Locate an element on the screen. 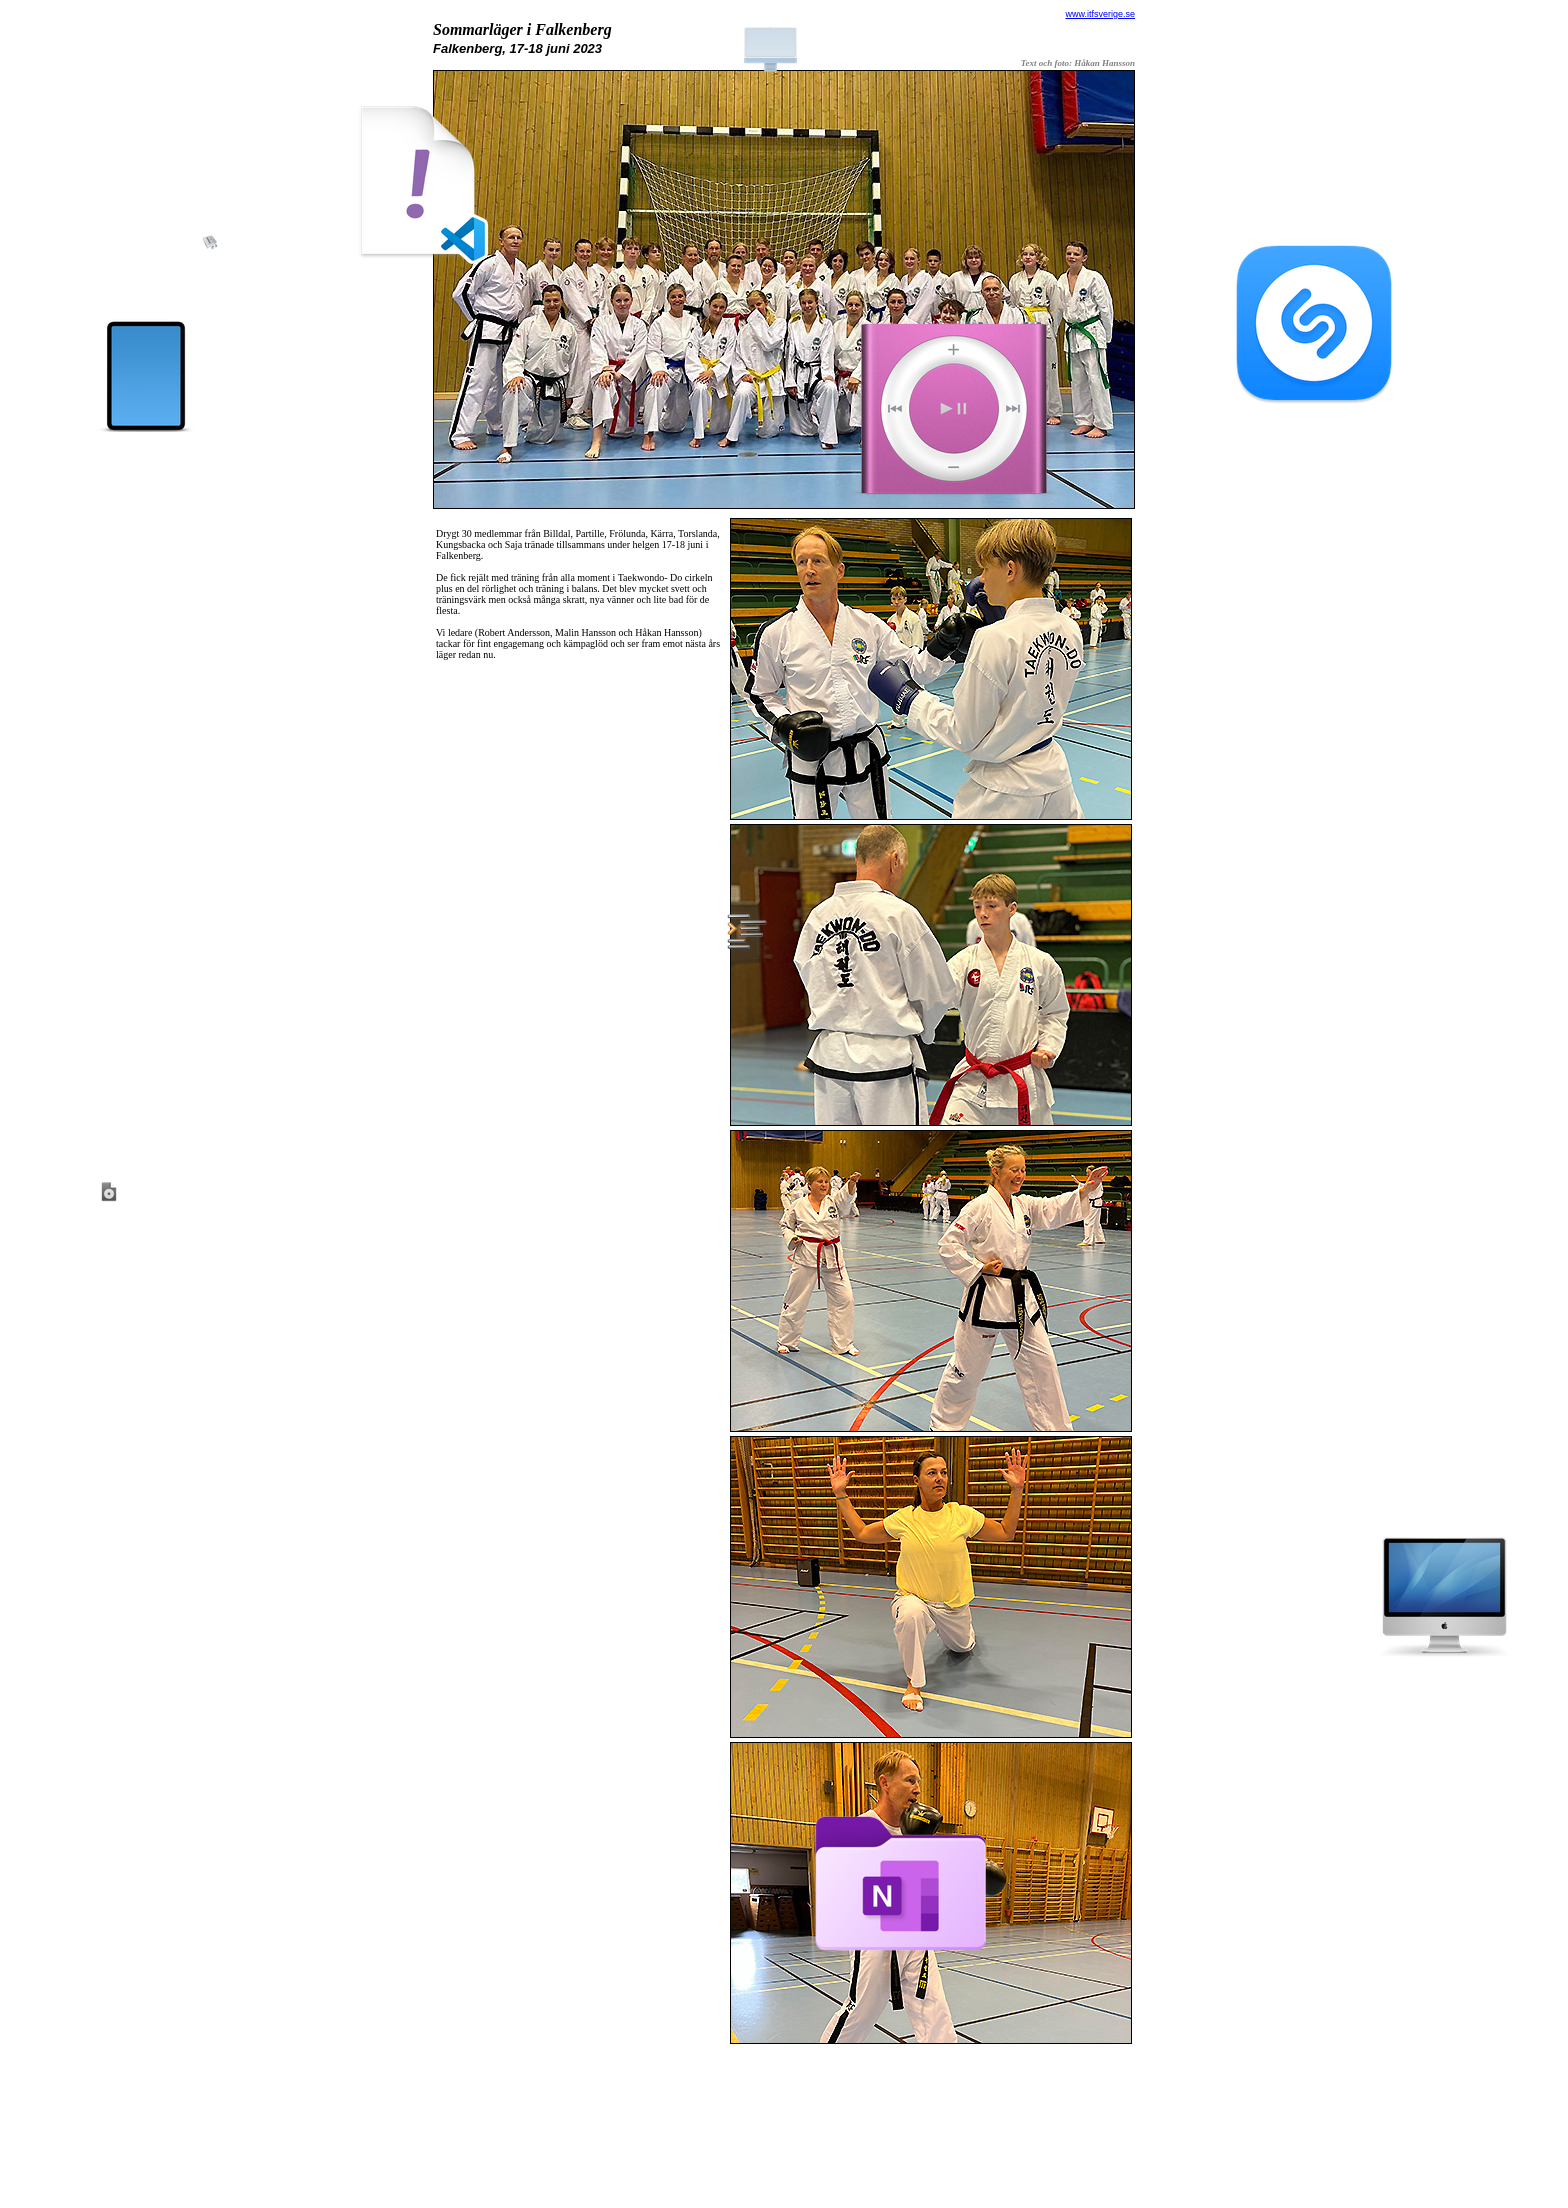 This screenshot has height=2208, width=1568. a CD or disc image file is located at coordinates (109, 1192).